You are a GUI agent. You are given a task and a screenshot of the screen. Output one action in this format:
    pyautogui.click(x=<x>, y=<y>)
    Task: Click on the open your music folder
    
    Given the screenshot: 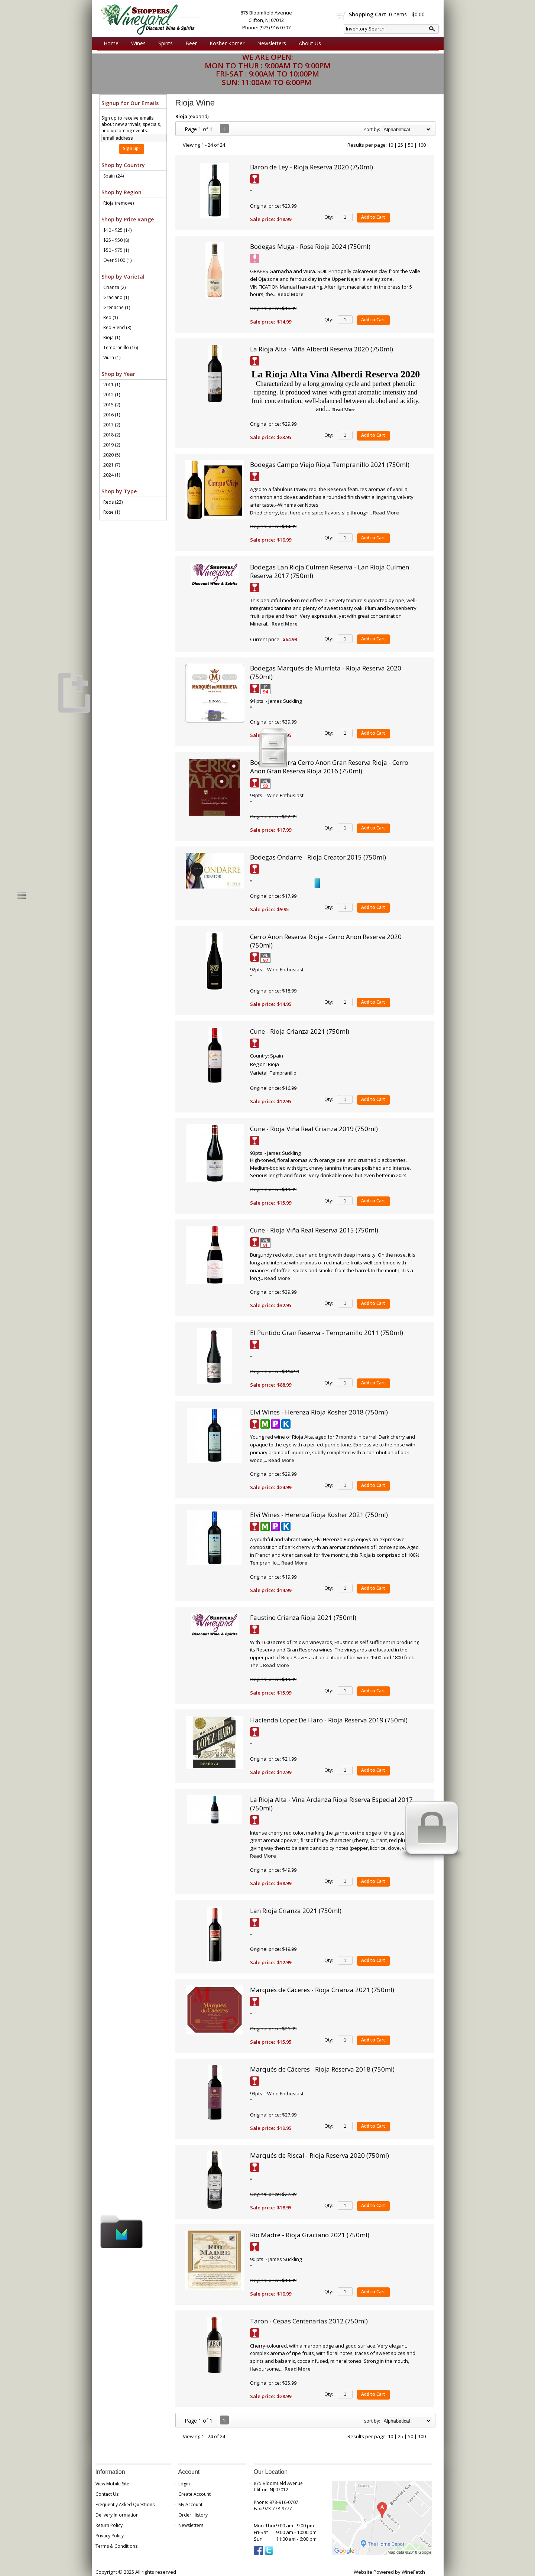 What is the action you would take?
    pyautogui.click(x=214, y=715)
    